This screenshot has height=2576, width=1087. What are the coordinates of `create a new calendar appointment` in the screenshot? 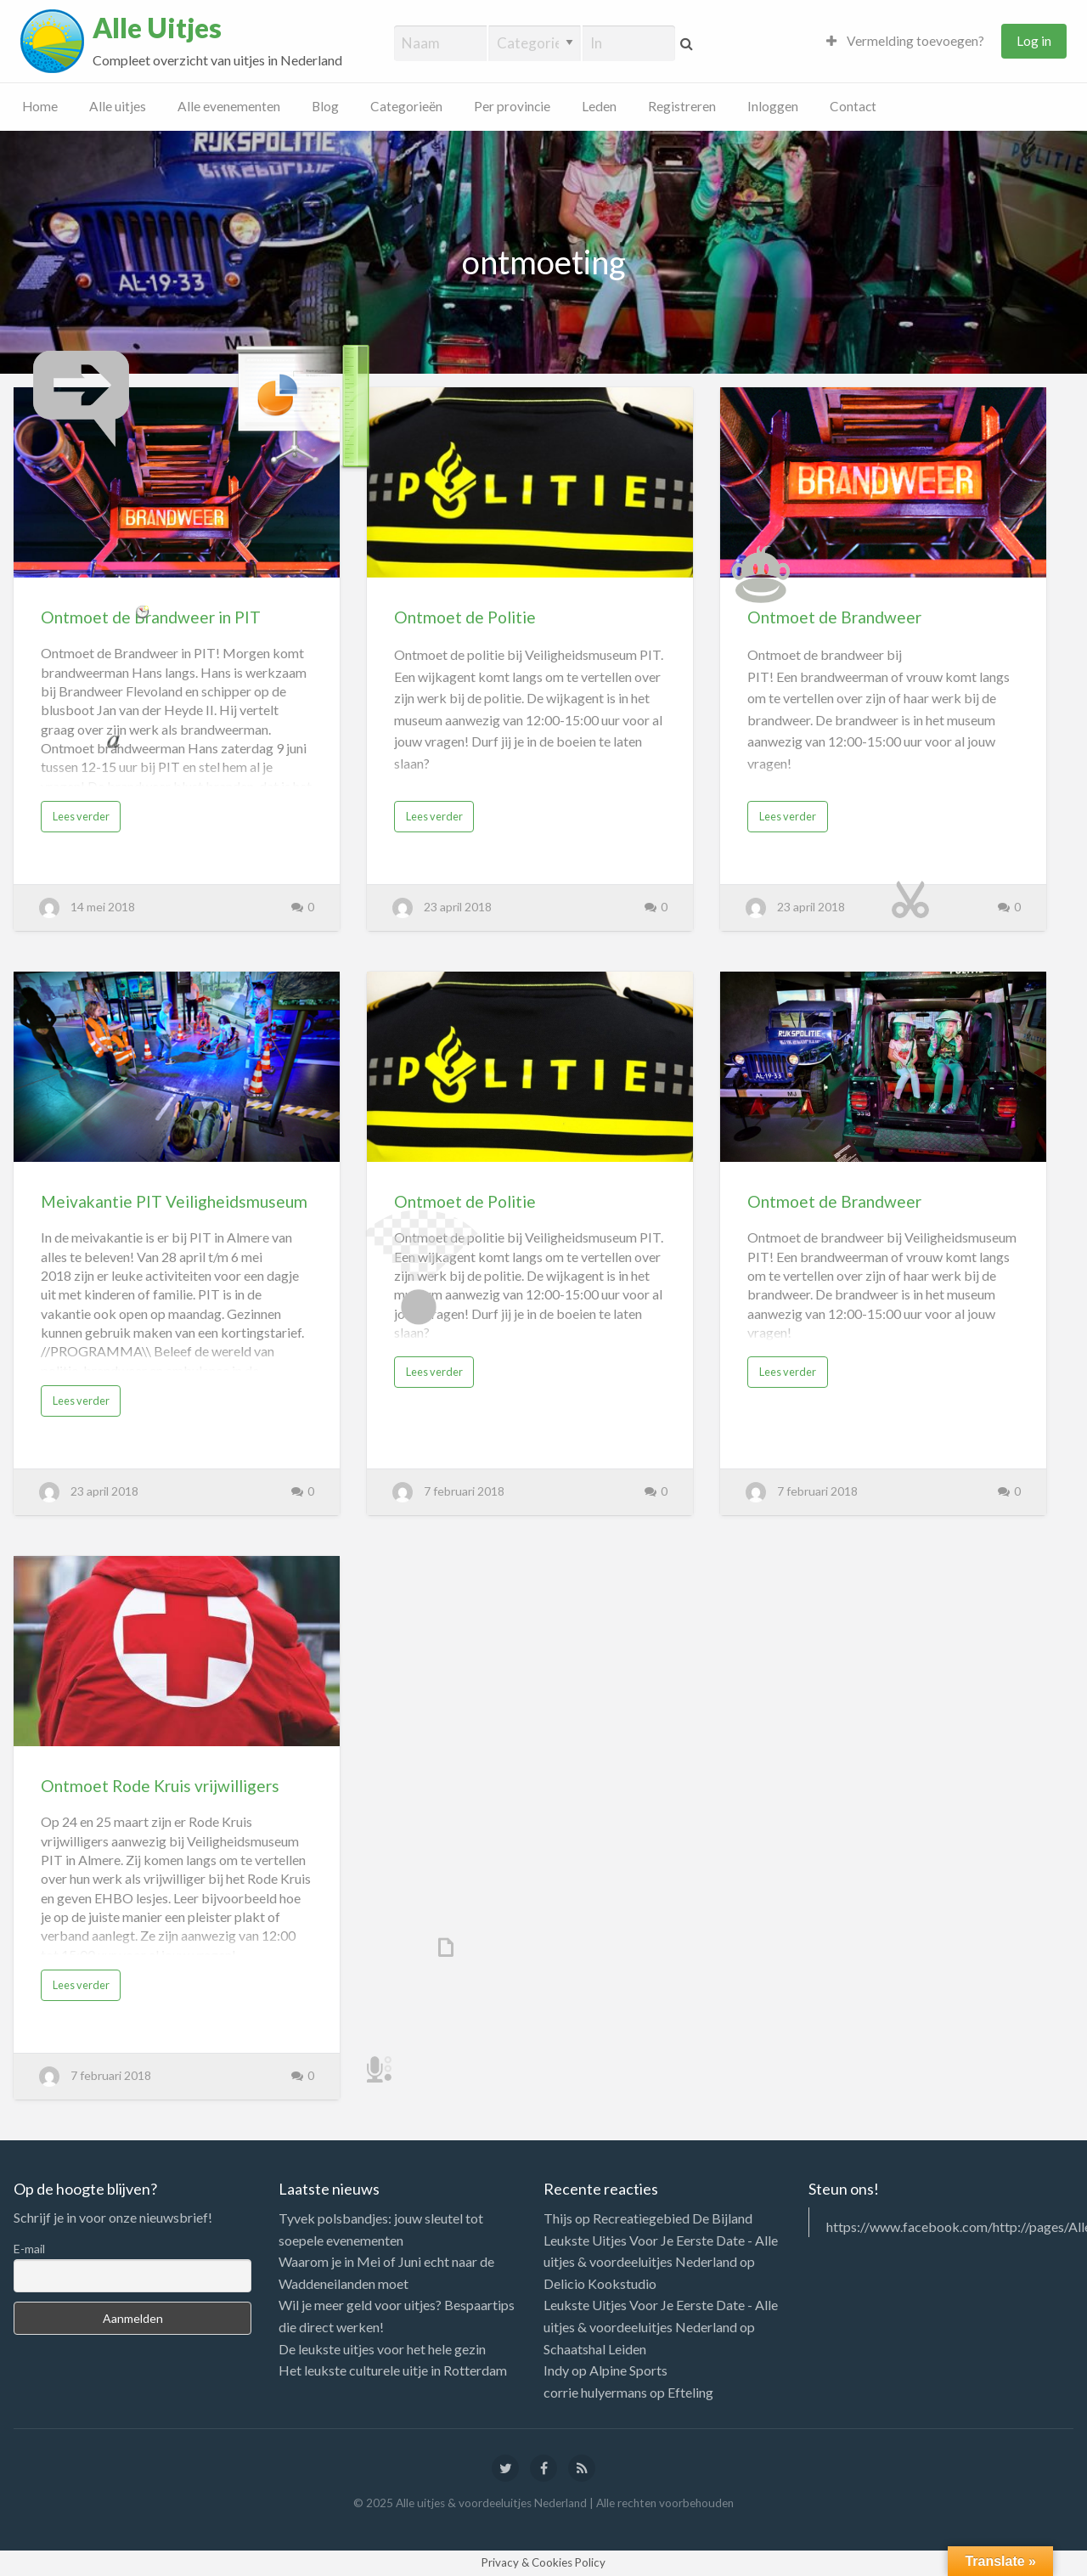 It's located at (143, 612).